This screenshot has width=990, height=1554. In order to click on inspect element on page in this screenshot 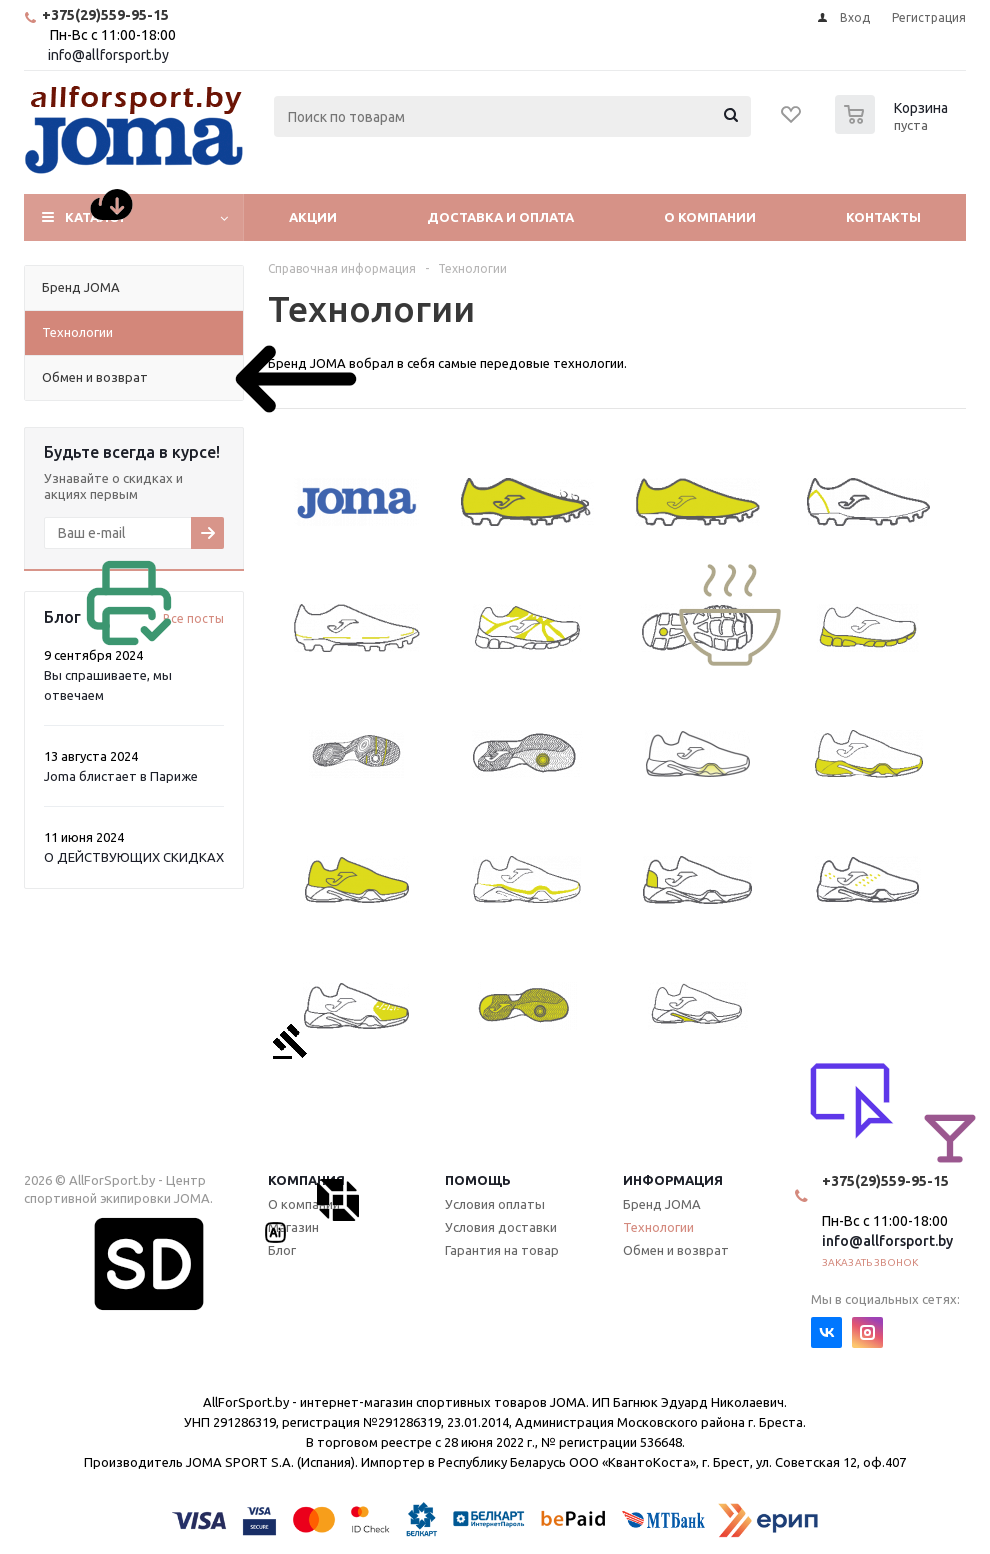, I will do `click(850, 1097)`.